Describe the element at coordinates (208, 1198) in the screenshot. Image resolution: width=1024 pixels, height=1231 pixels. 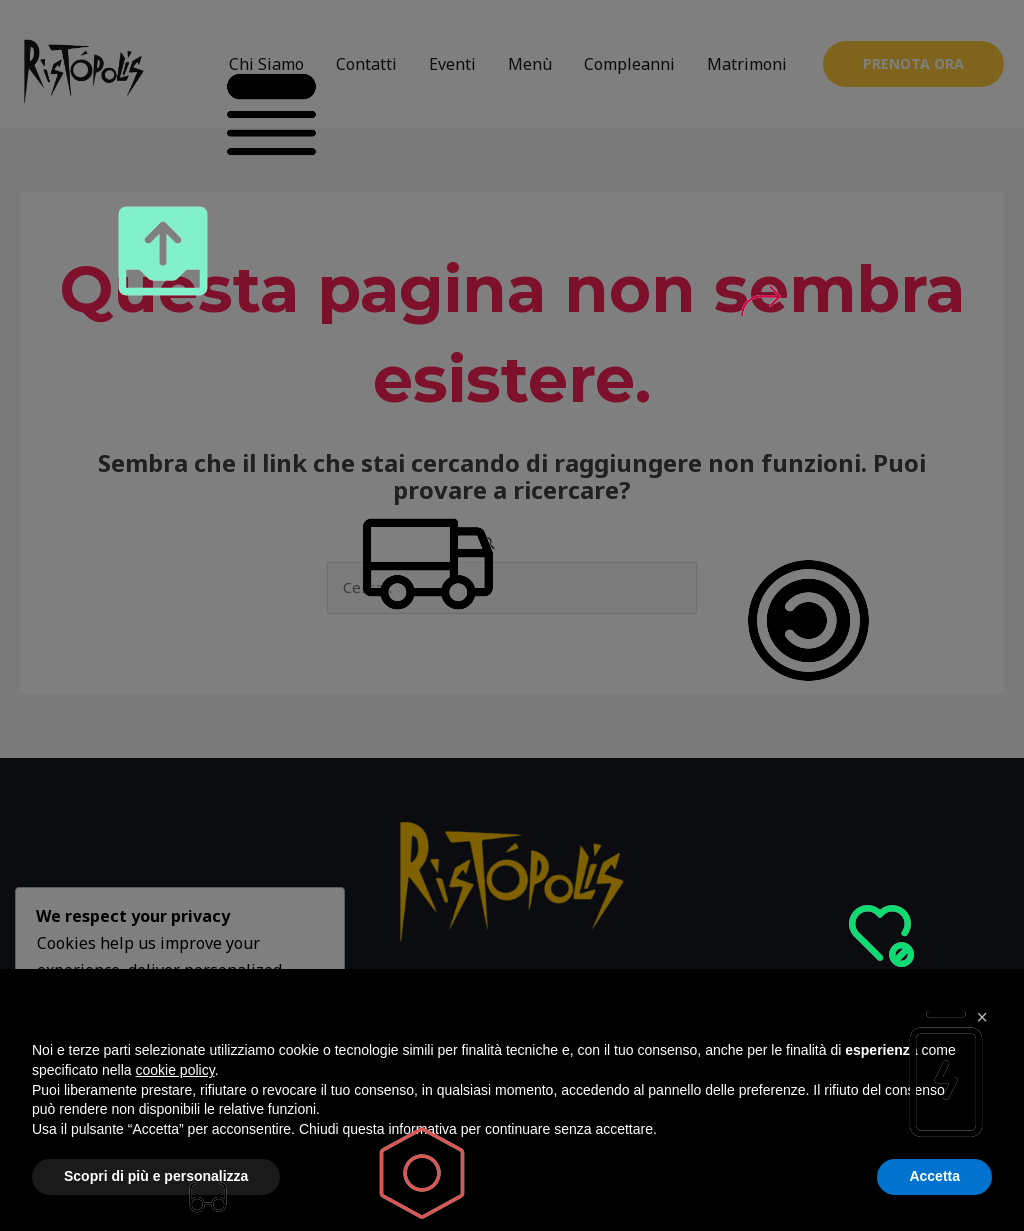
I see `enable reading mode or reader view` at that location.